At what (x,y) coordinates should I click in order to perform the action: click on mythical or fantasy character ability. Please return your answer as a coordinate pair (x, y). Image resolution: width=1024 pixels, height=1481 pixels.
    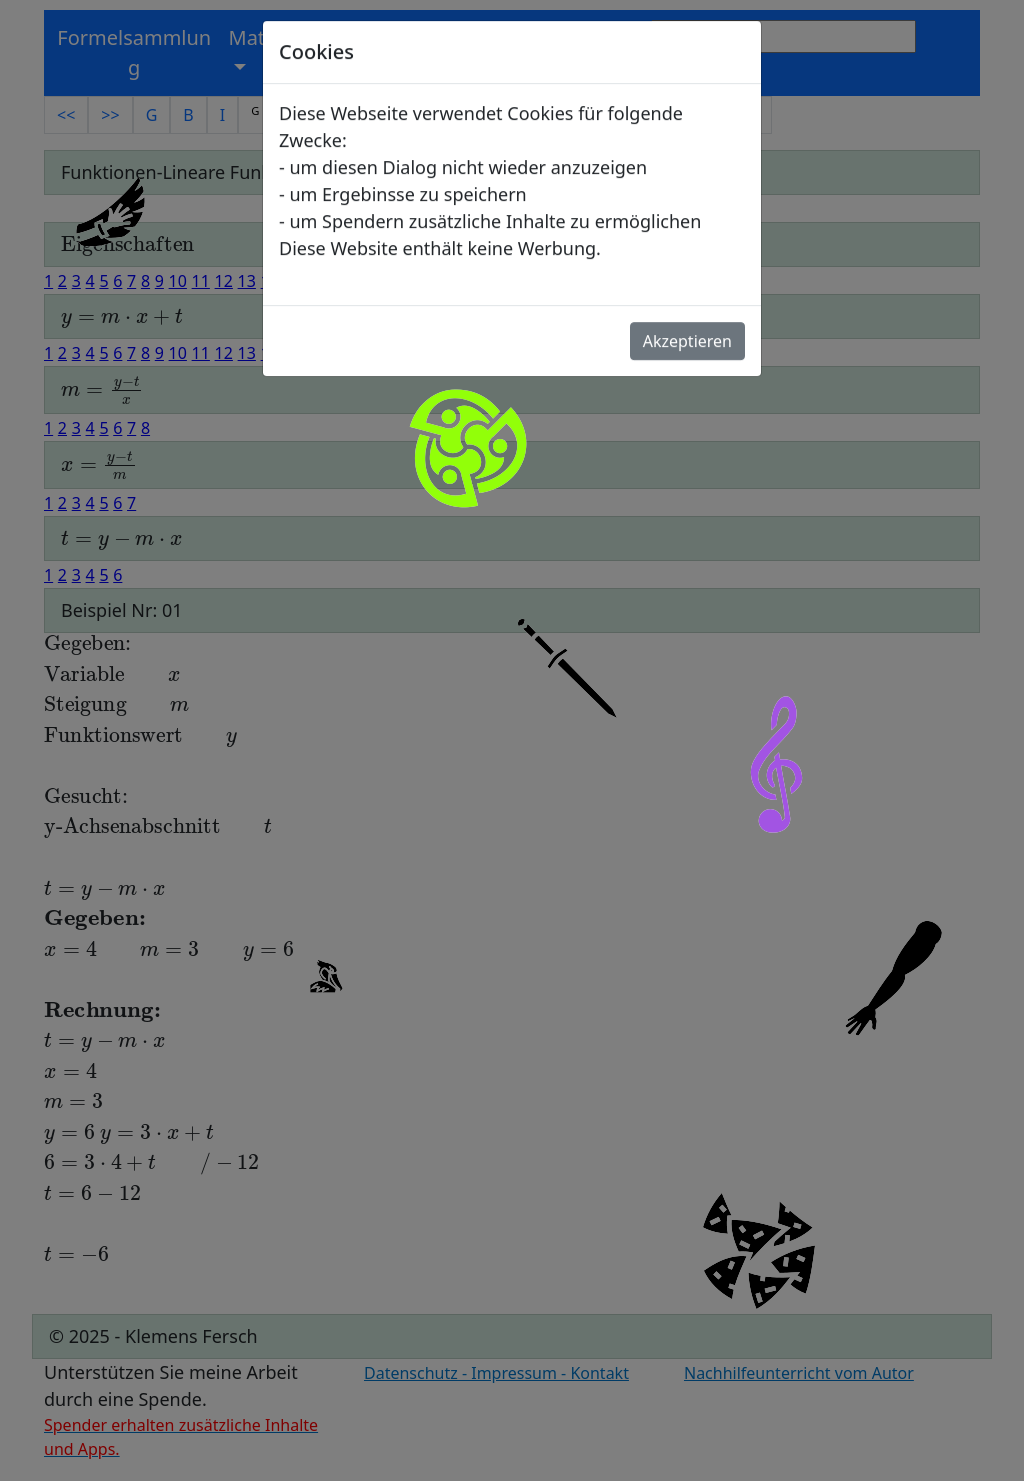
    Looking at the image, I should click on (110, 211).